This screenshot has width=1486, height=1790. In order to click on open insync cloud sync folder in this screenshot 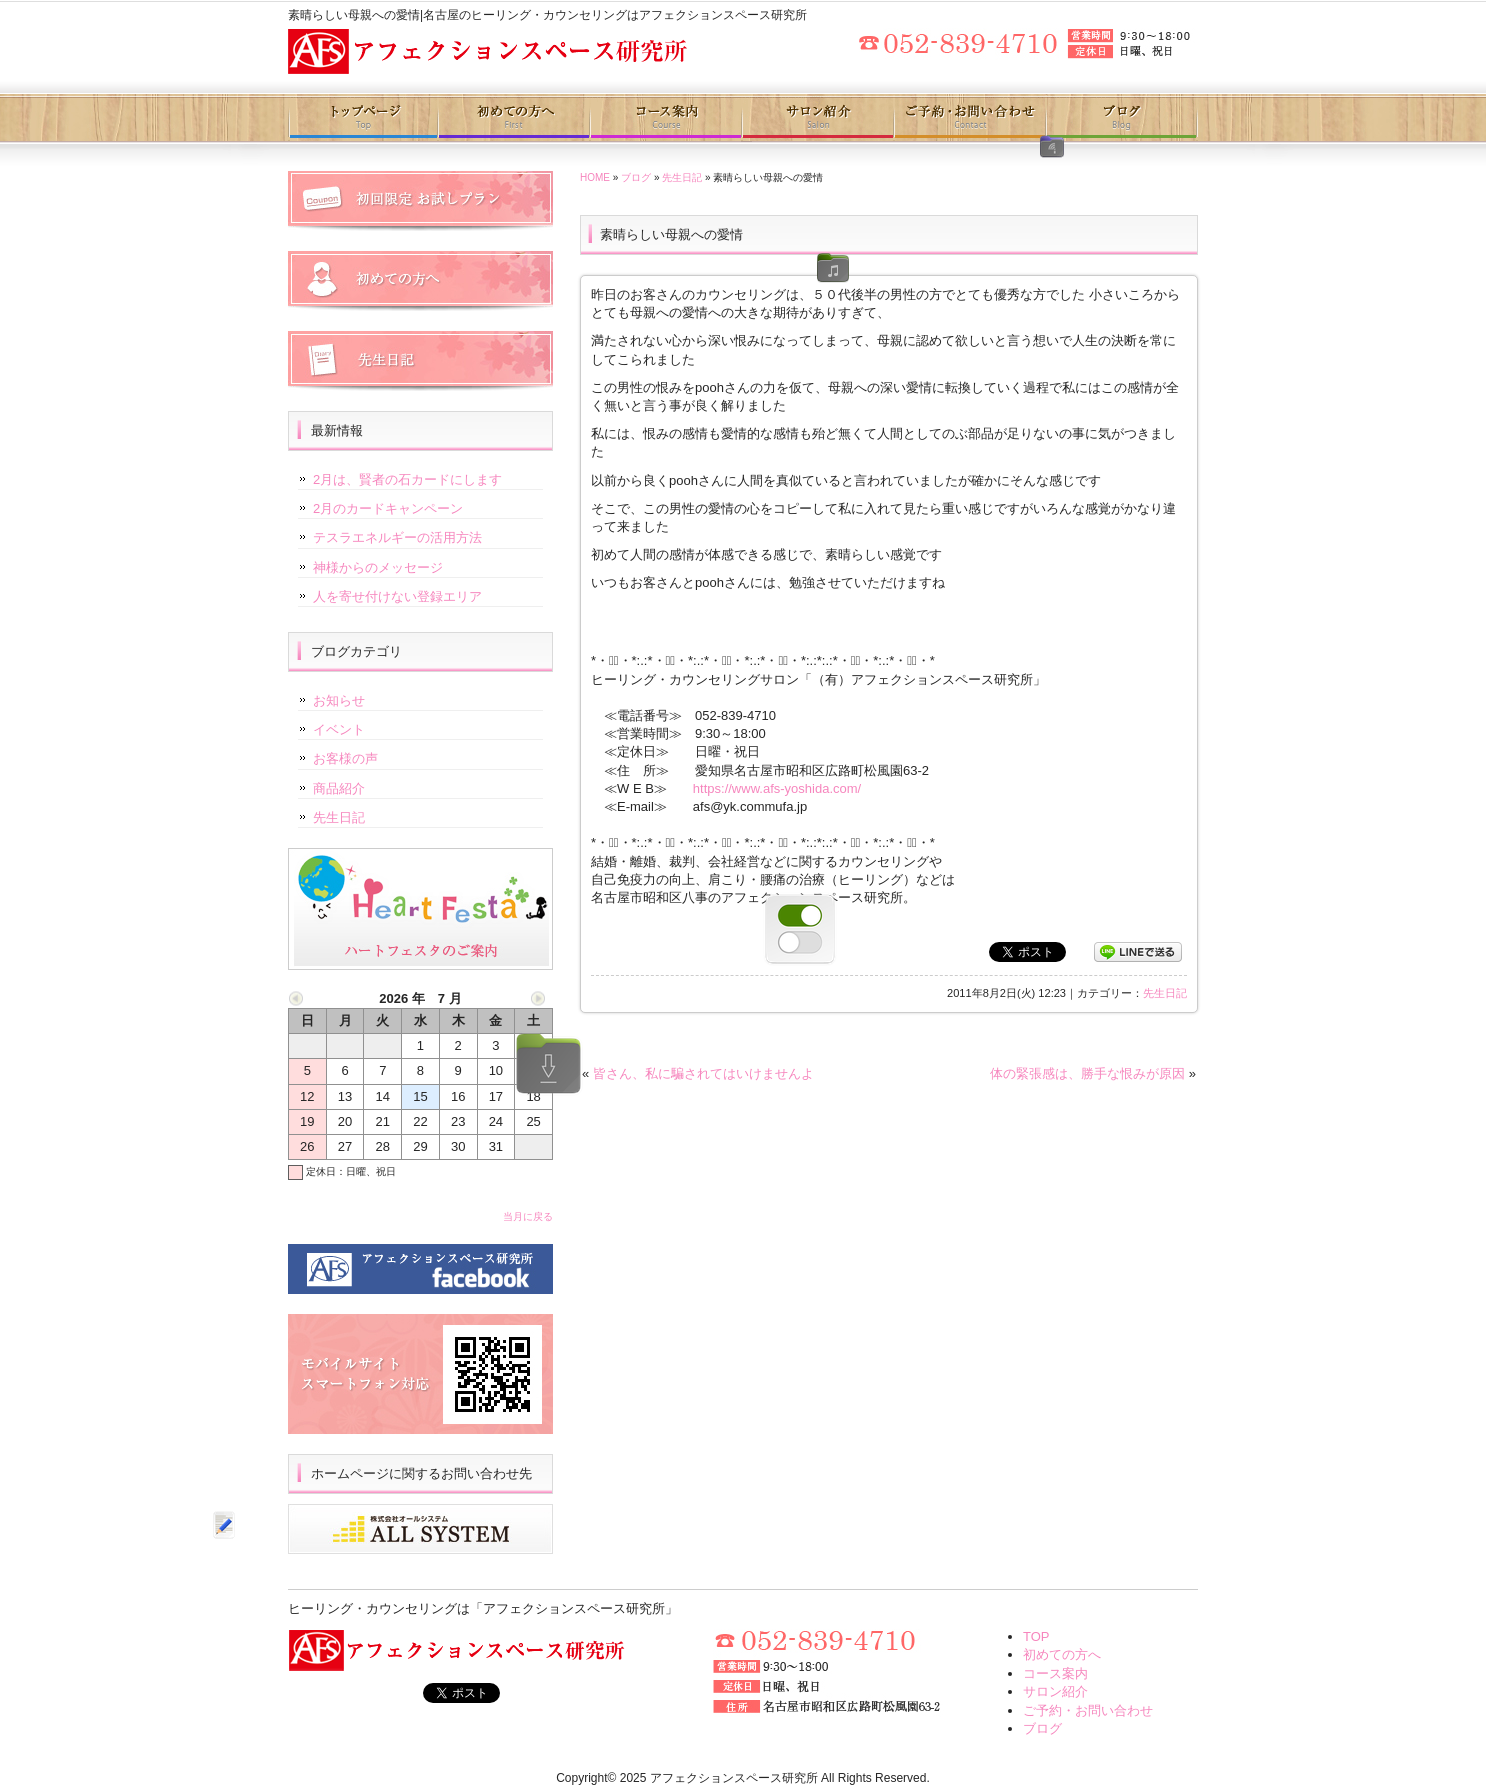, I will do `click(1052, 146)`.